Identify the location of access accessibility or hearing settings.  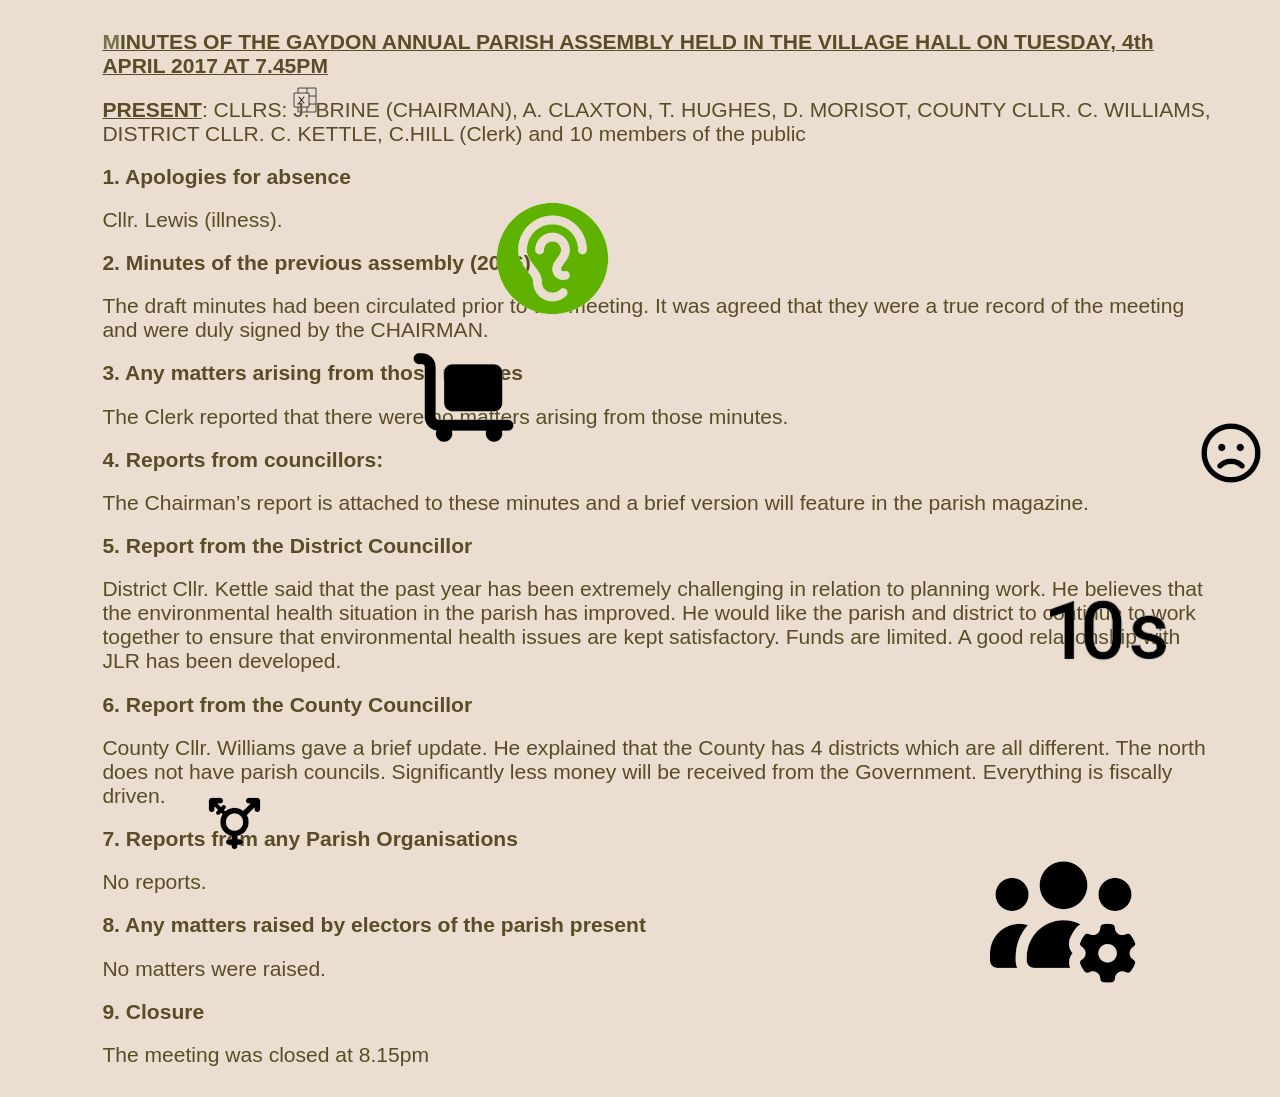
(552, 258).